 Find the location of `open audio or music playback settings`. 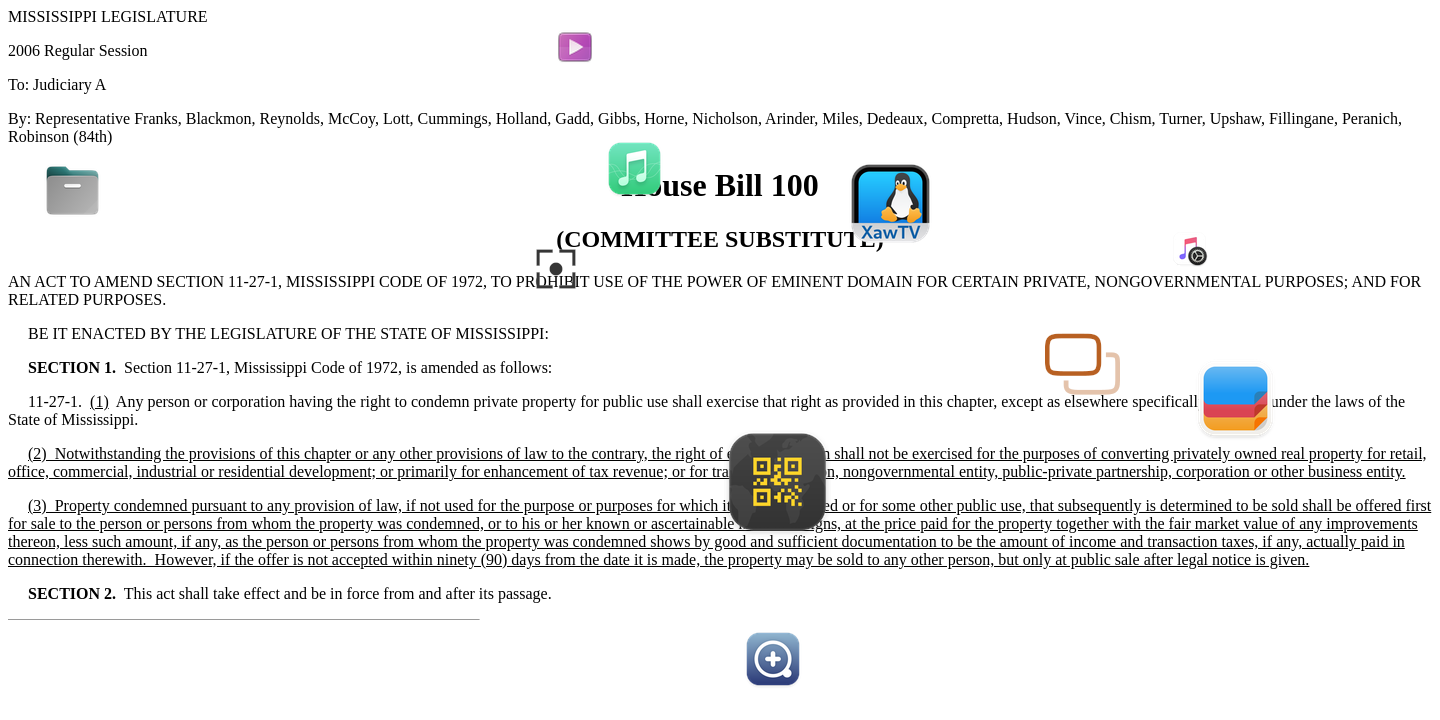

open audio or music playback settings is located at coordinates (1189, 248).